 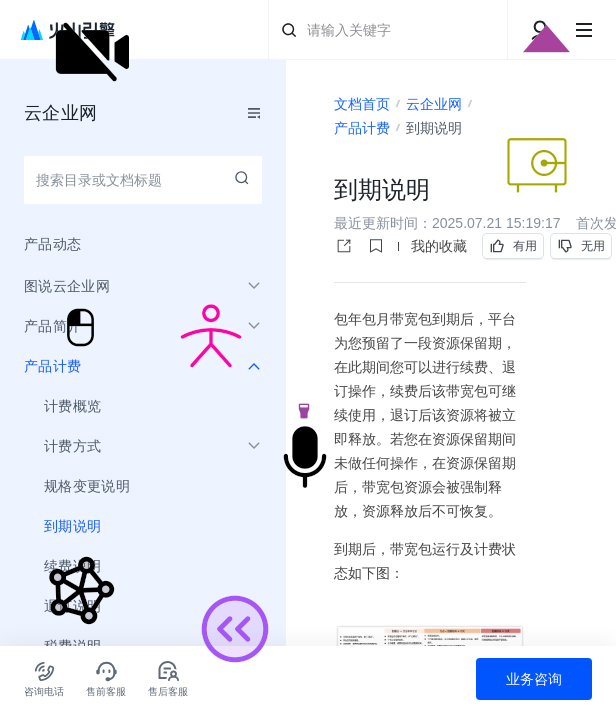 What do you see at coordinates (546, 38) in the screenshot?
I see `collapse an expanded section or menu` at bounding box center [546, 38].